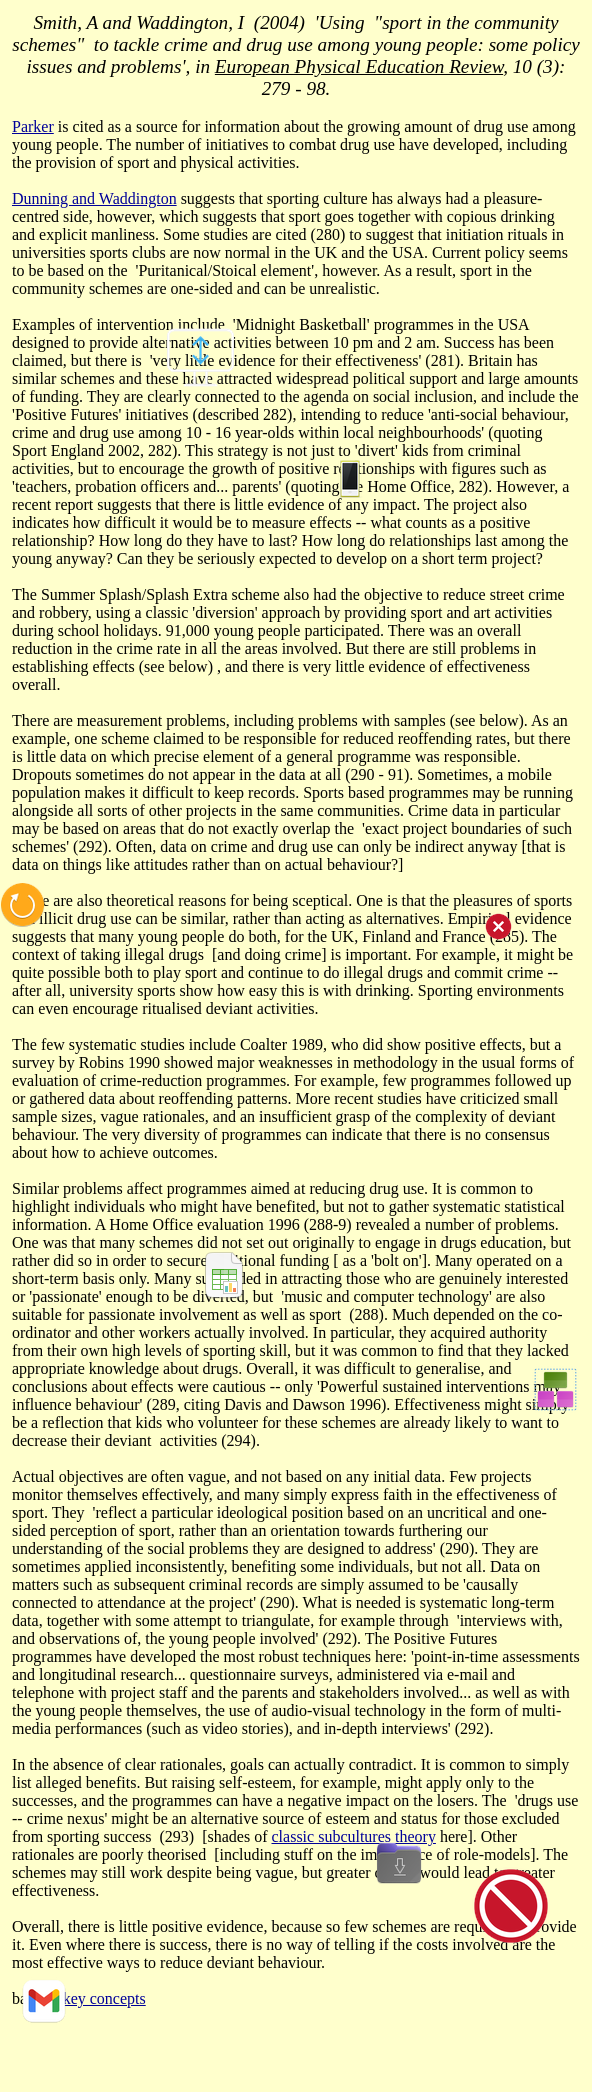 The image size is (592, 2092). Describe the element at coordinates (200, 357) in the screenshot. I see `rotate or flip display orientation` at that location.